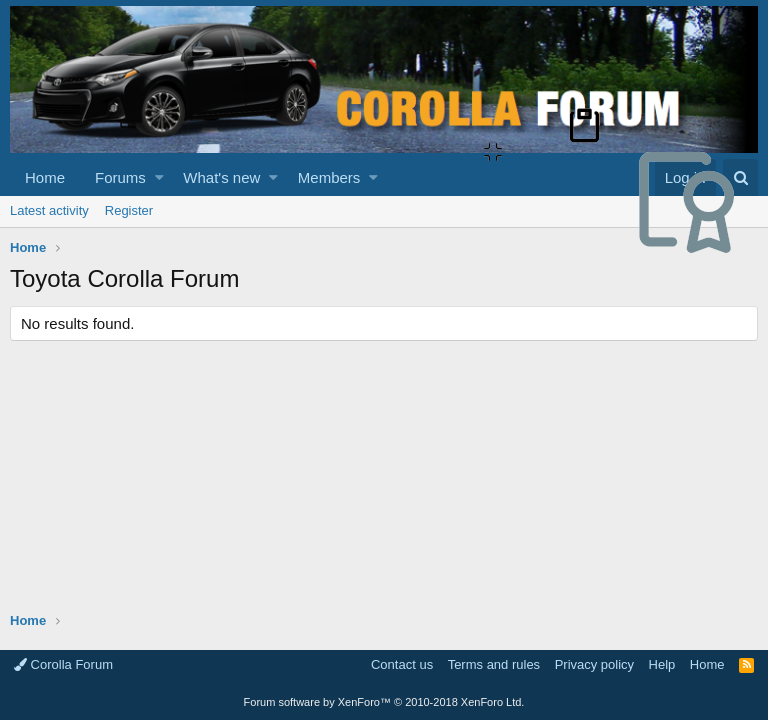 The width and height of the screenshot is (768, 720). What do you see at coordinates (683, 202) in the screenshot?
I see `view certified or licensed file` at bounding box center [683, 202].